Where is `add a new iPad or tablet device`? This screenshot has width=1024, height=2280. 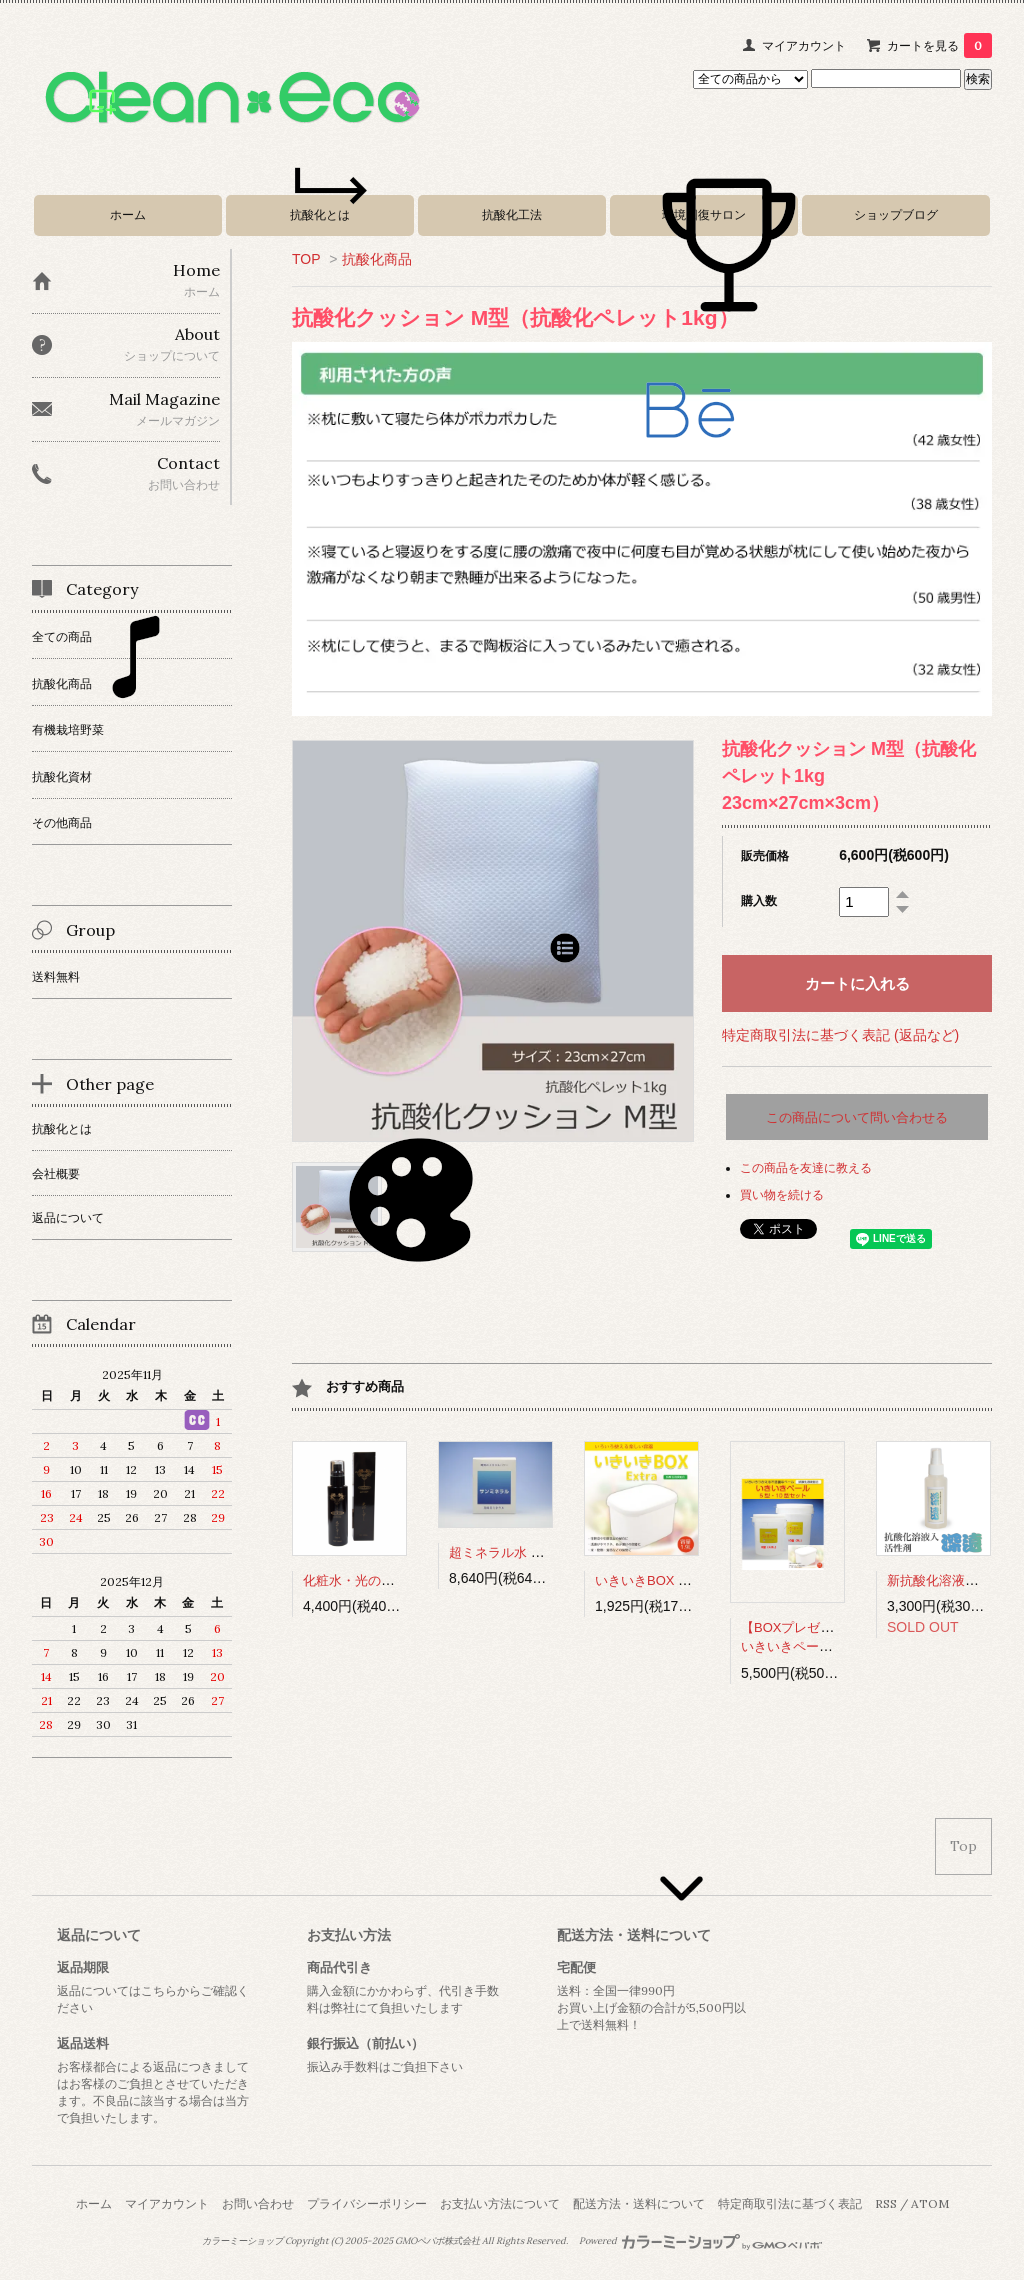
add a new iPad or tablet device is located at coordinates (102, 101).